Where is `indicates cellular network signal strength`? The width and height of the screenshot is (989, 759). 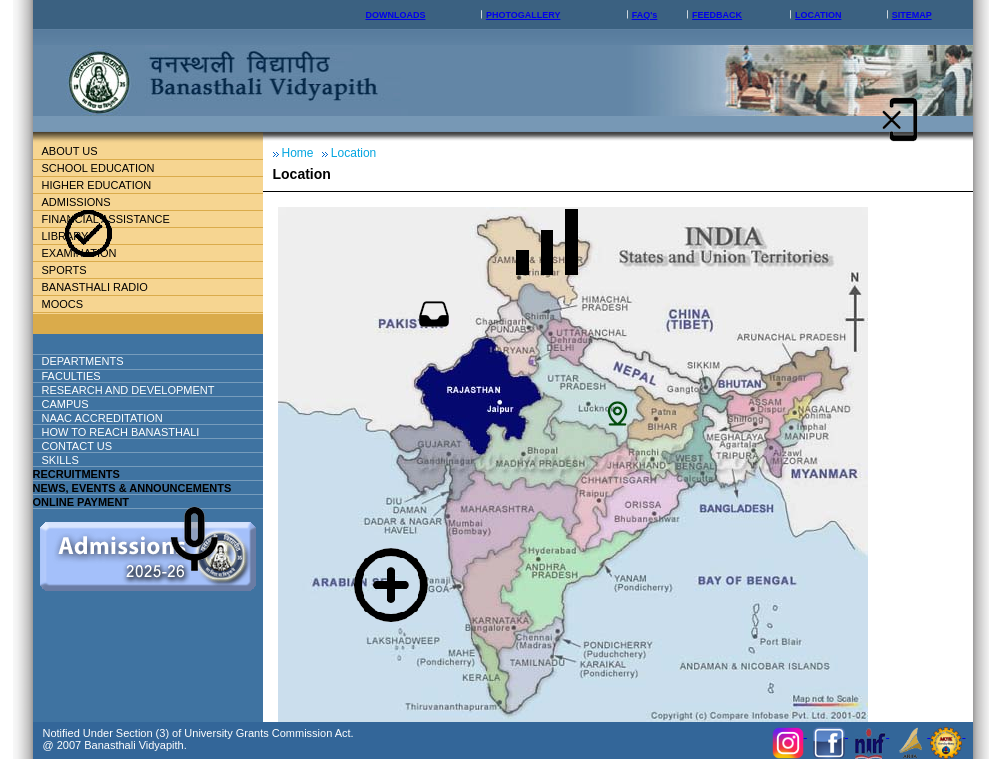 indicates cellular network signal strength is located at coordinates (545, 242).